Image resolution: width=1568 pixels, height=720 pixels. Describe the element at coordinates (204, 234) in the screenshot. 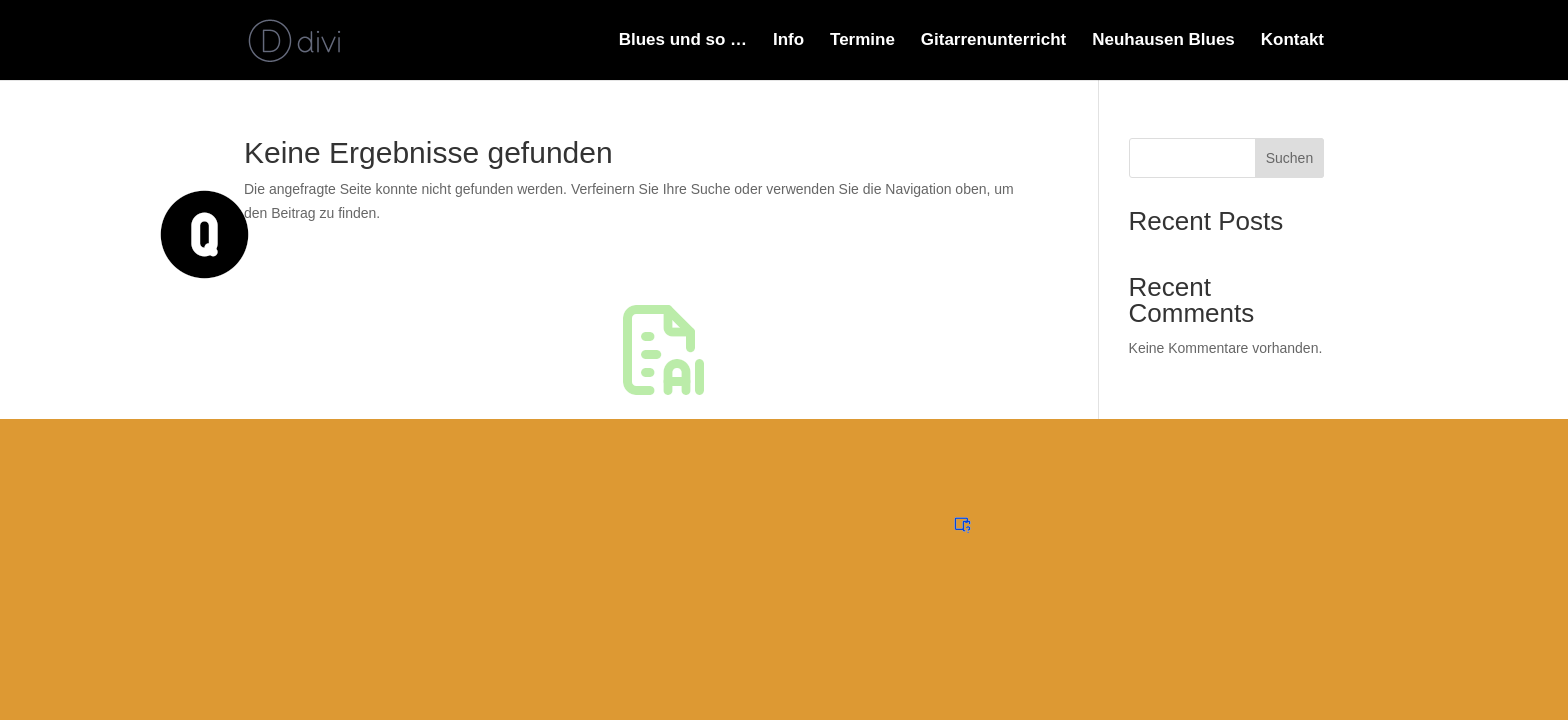

I see `indicates a "Q" category or label` at that location.